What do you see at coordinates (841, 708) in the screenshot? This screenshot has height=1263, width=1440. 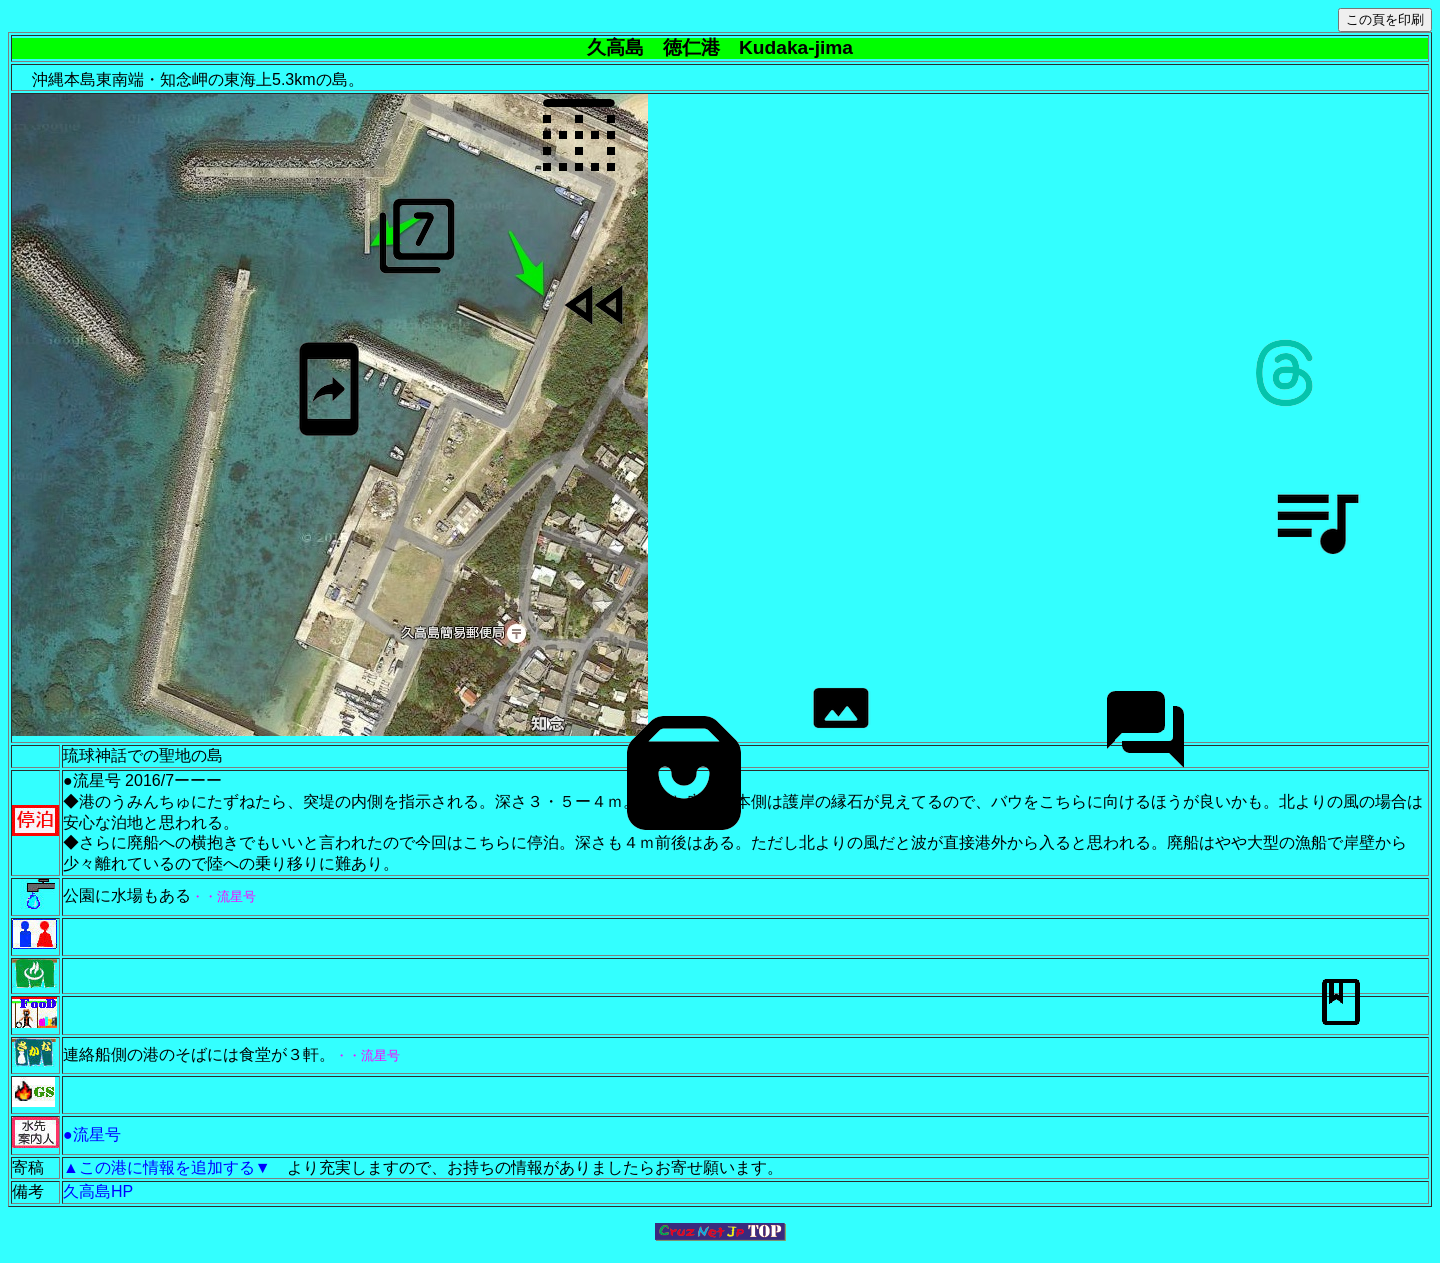 I see `view panoramic photos` at bounding box center [841, 708].